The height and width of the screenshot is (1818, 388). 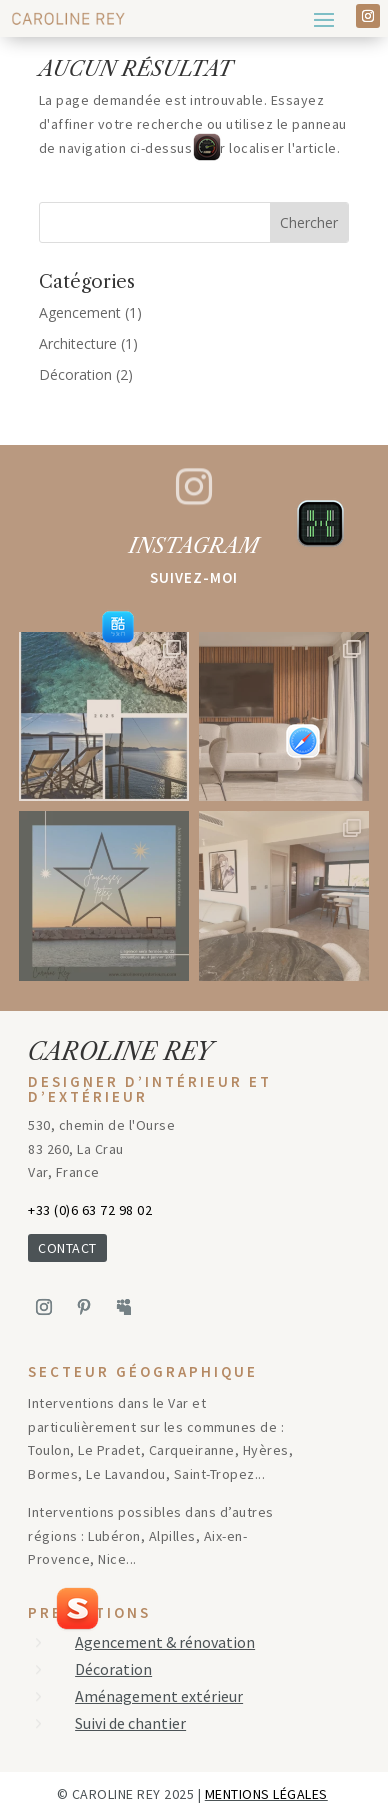 I want to click on open IBus Chewing input method settings, so click(x=118, y=627).